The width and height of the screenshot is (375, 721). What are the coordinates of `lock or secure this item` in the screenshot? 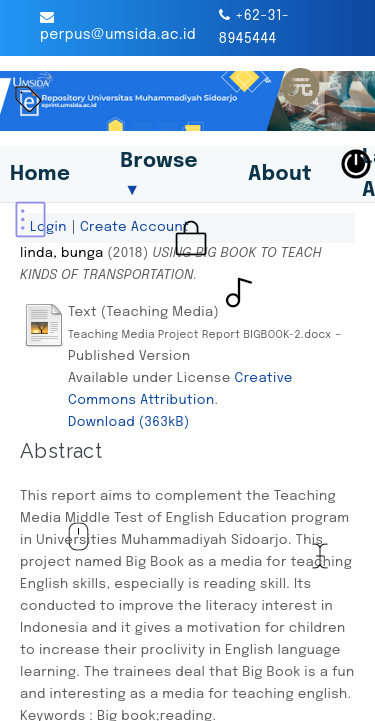 It's located at (191, 240).